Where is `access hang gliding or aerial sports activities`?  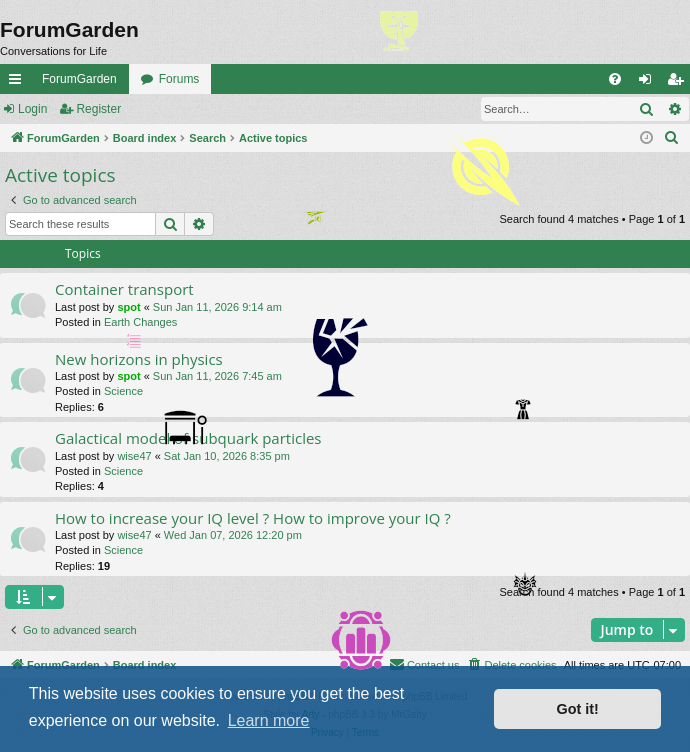 access hang gliding or aerial sports activities is located at coordinates (316, 218).